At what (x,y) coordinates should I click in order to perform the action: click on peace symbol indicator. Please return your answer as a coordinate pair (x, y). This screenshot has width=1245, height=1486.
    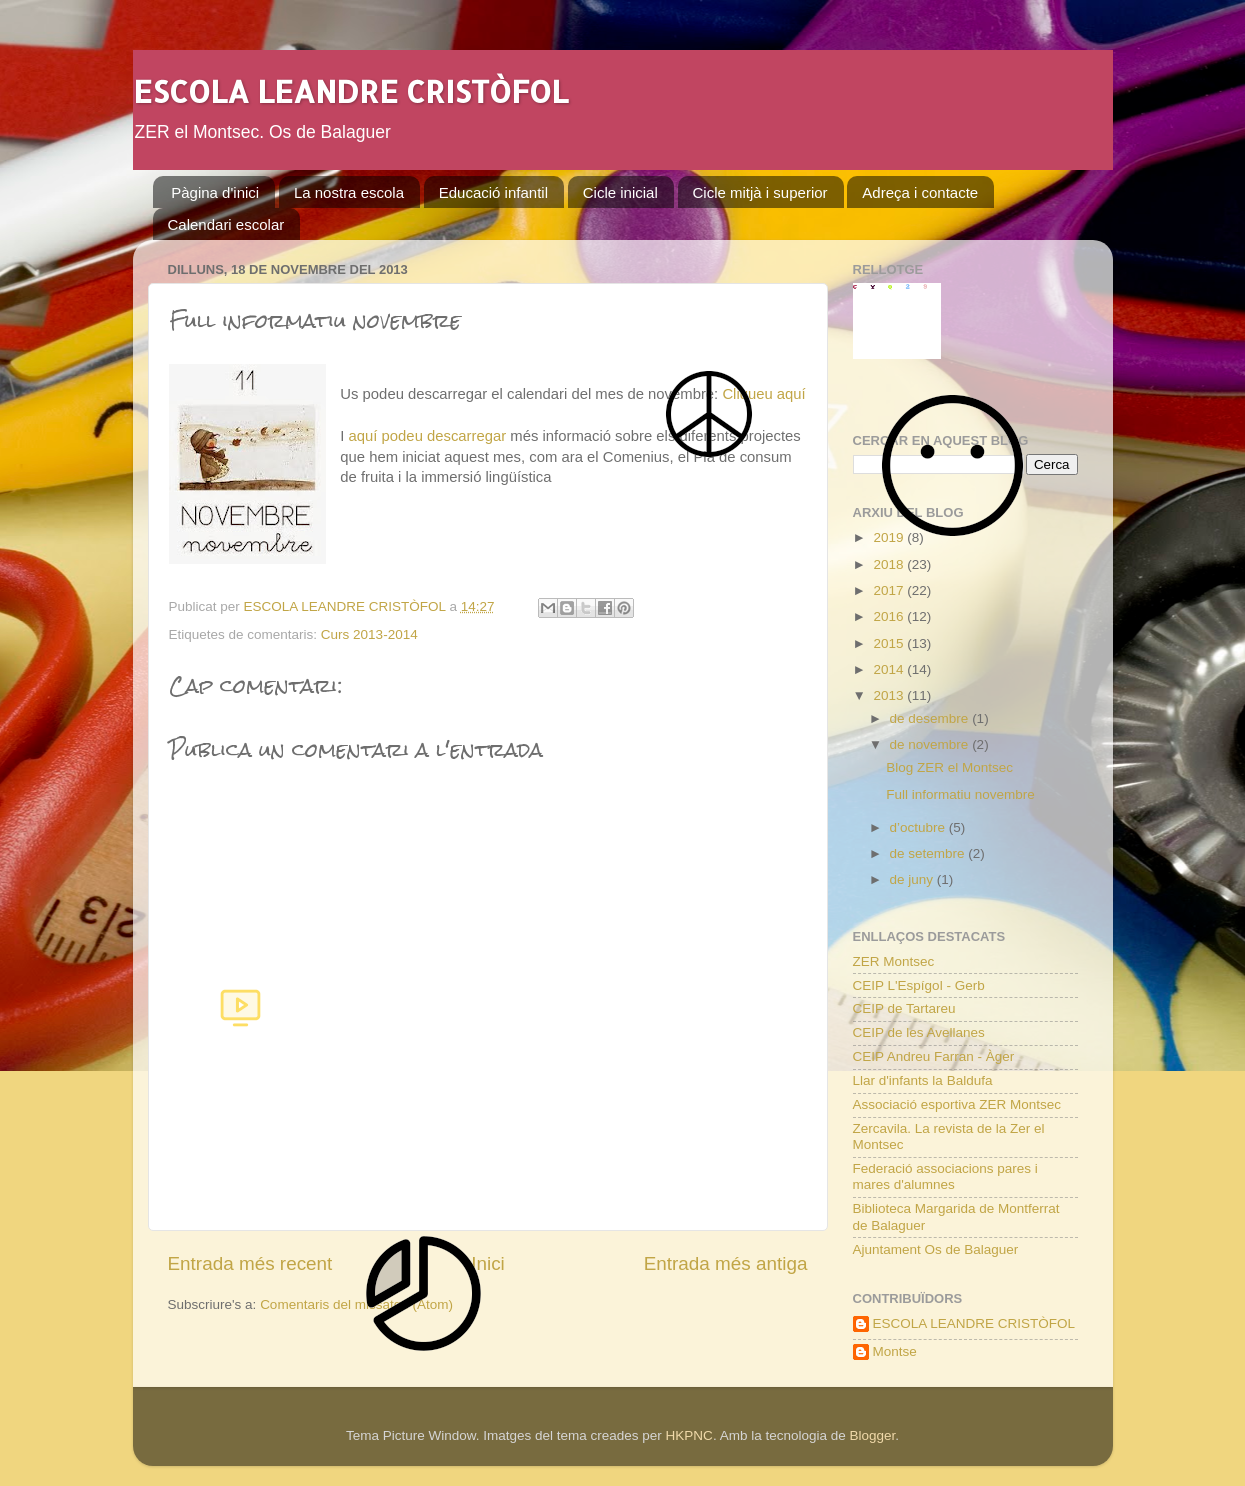
    Looking at the image, I should click on (709, 414).